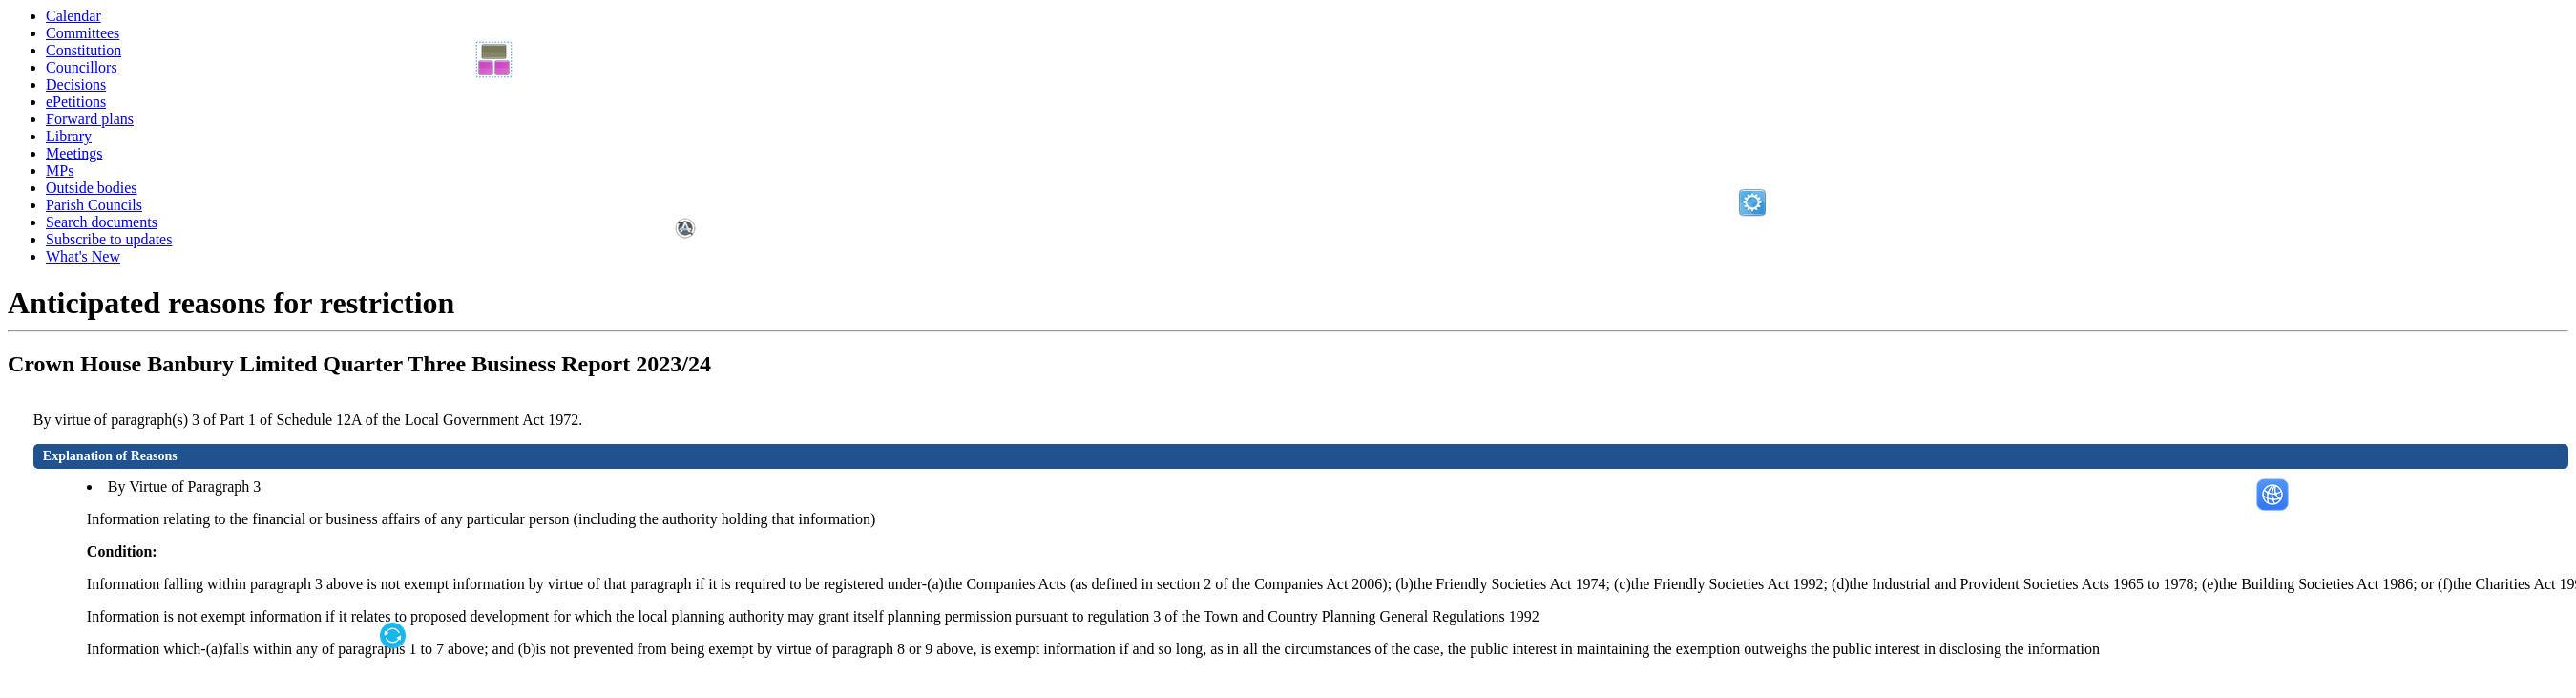 Image resolution: width=2576 pixels, height=698 pixels. I want to click on select all items in the current view, so click(493, 59).